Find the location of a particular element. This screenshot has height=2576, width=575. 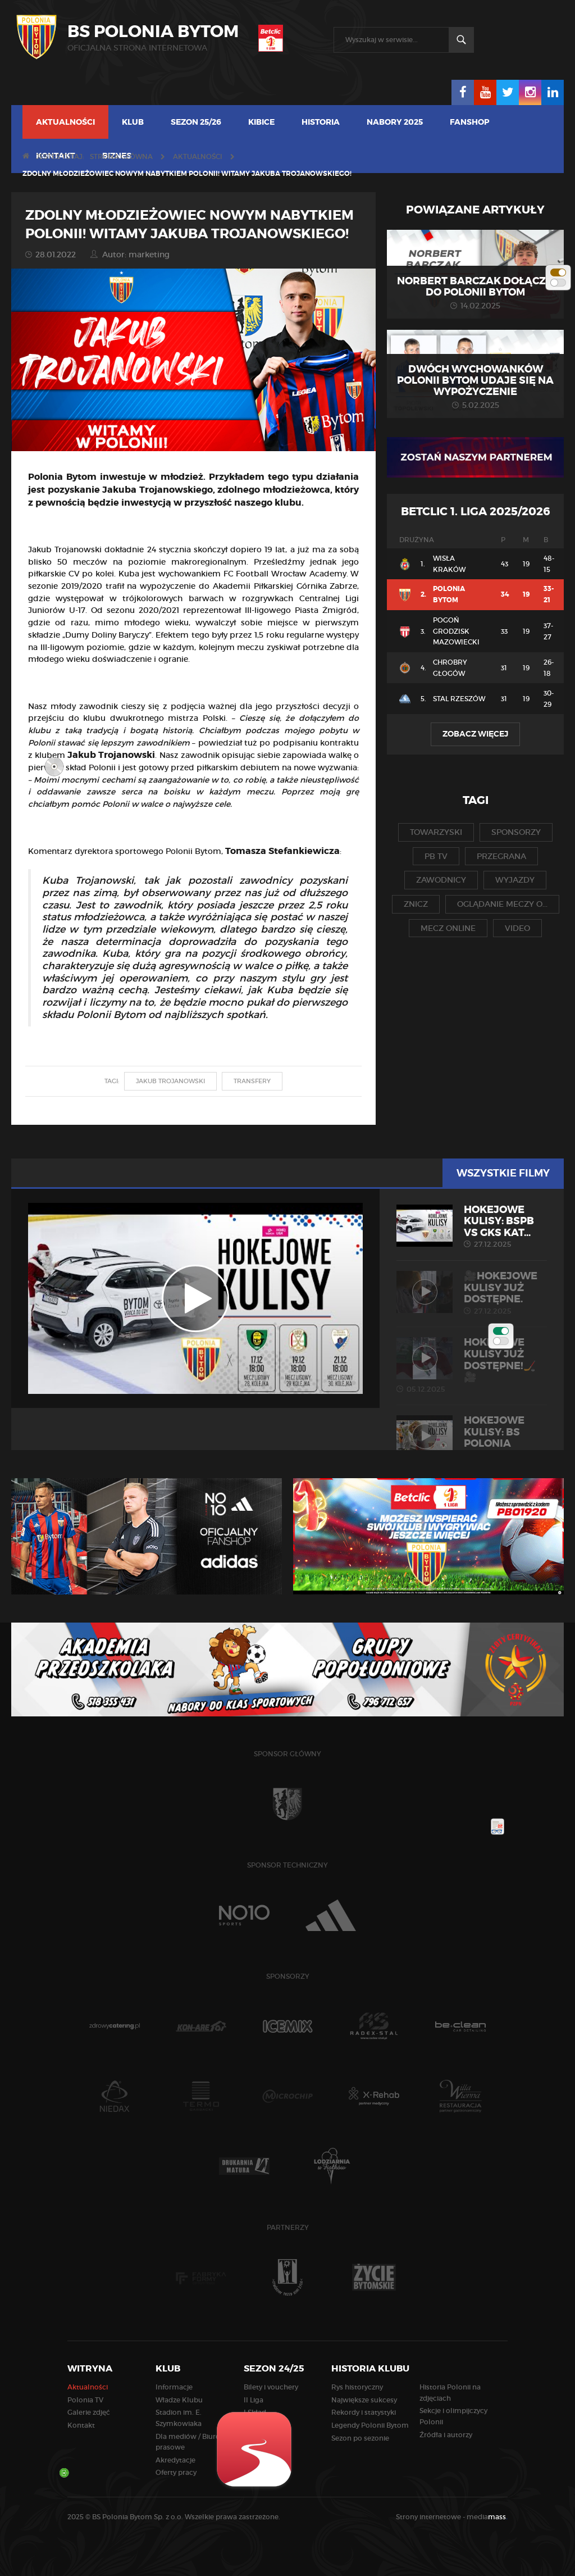

log out of the current session is located at coordinates (64, 2473).